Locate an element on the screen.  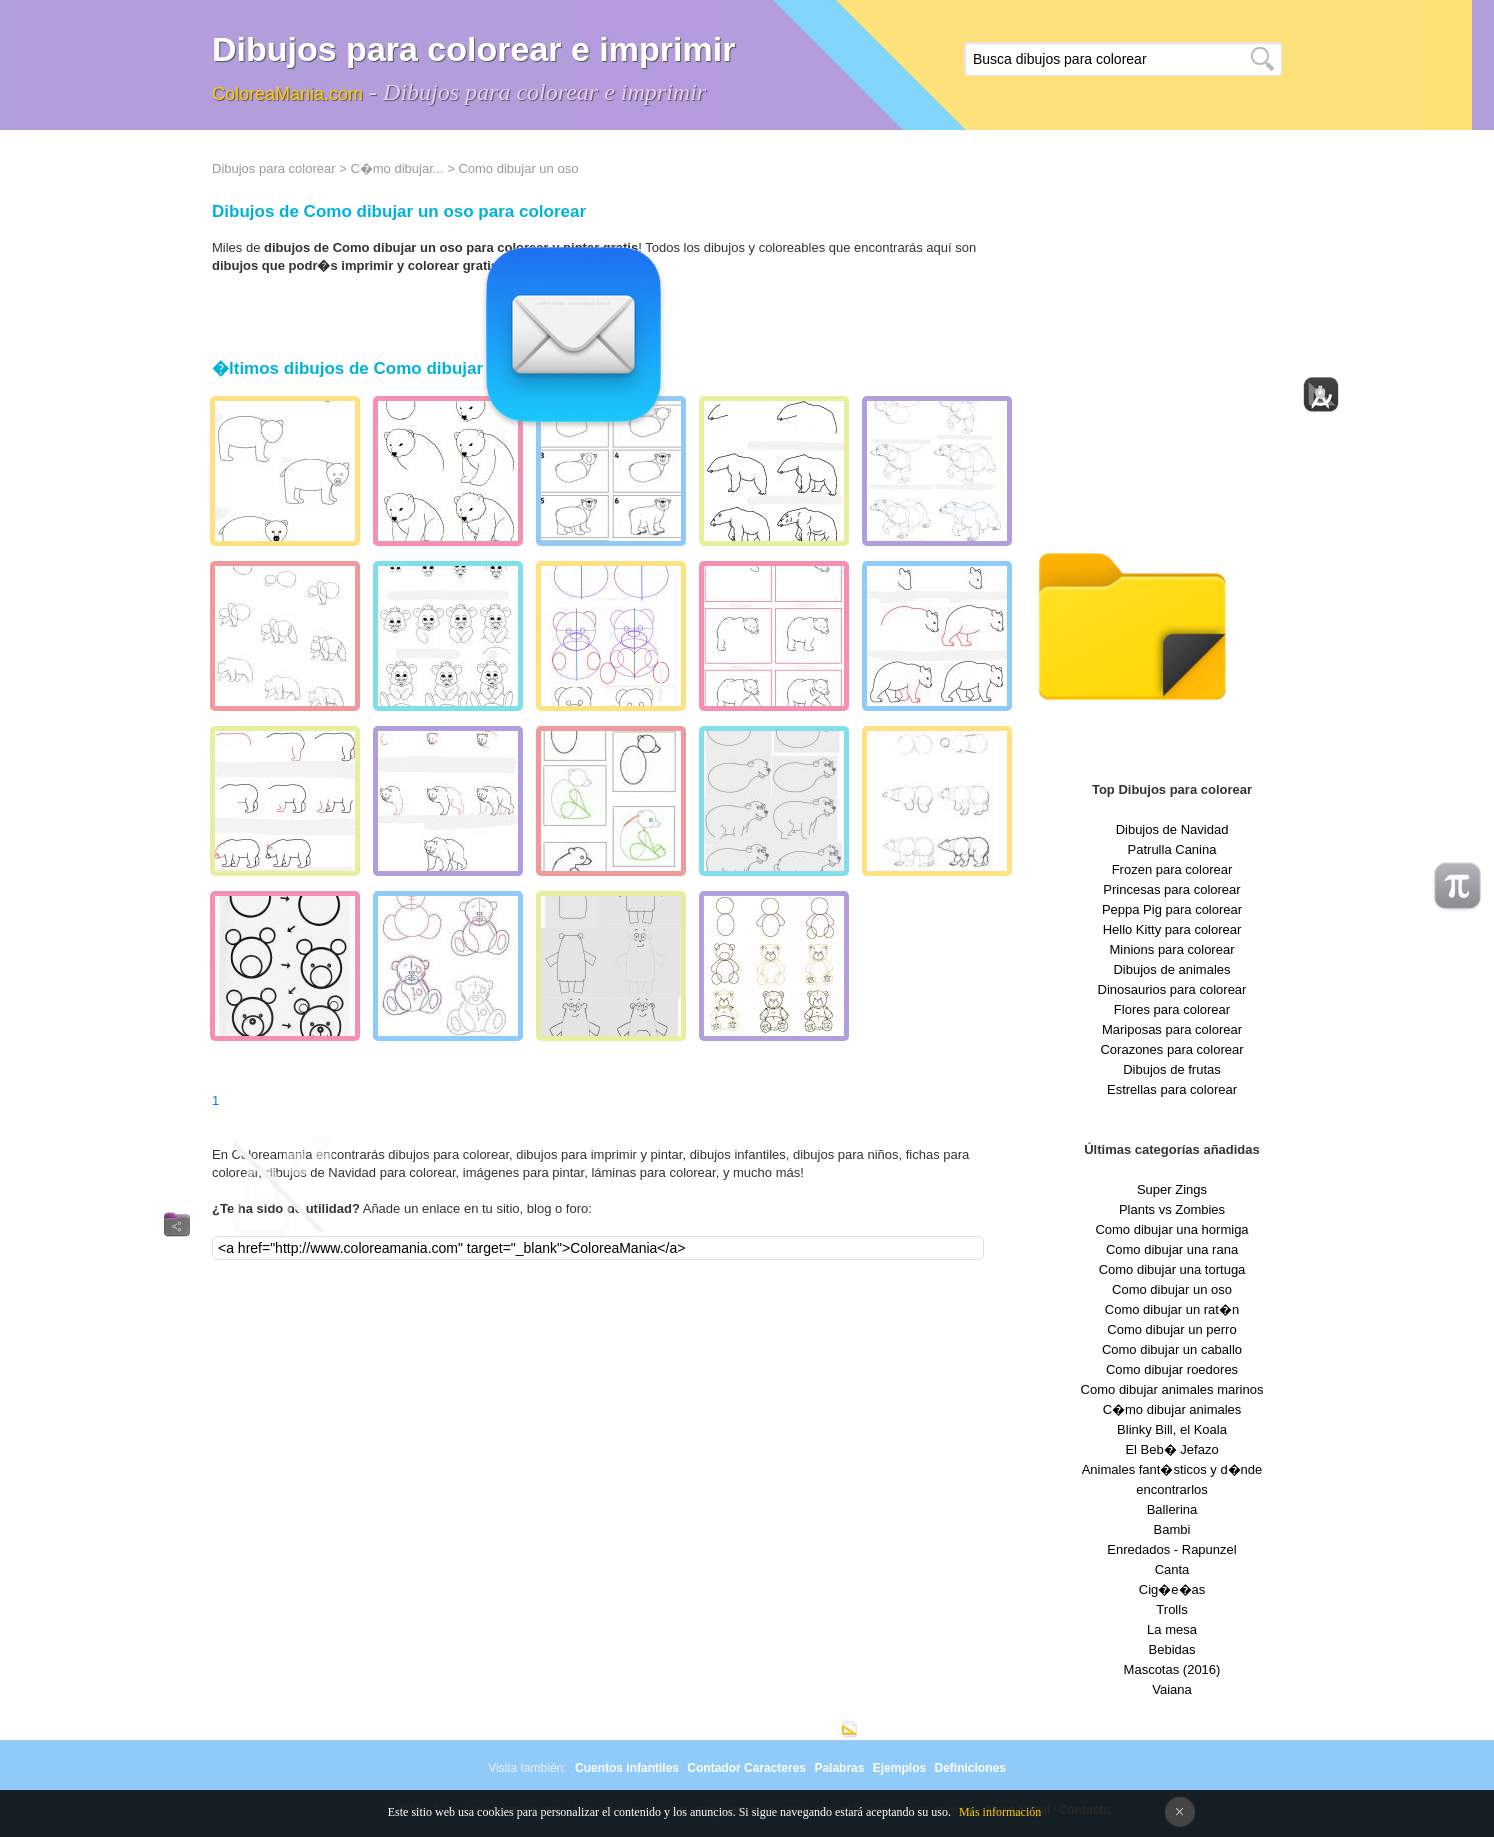
open your public shared folder is located at coordinates (177, 1224).